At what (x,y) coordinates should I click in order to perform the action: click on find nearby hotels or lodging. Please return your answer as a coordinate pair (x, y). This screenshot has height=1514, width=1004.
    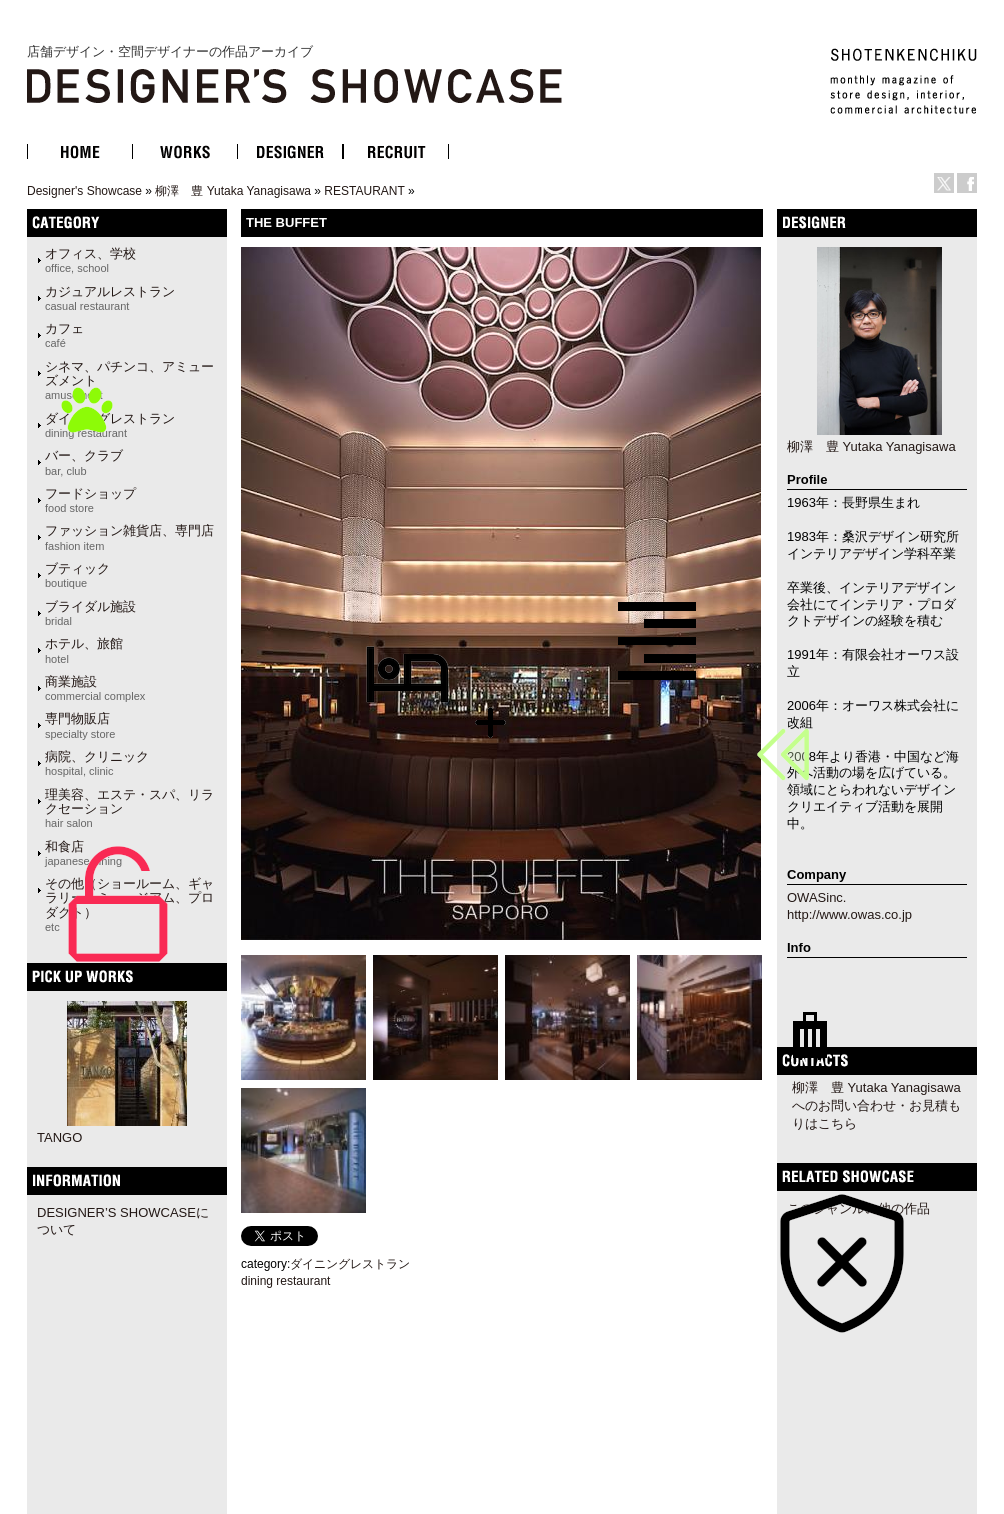
    Looking at the image, I should click on (407, 672).